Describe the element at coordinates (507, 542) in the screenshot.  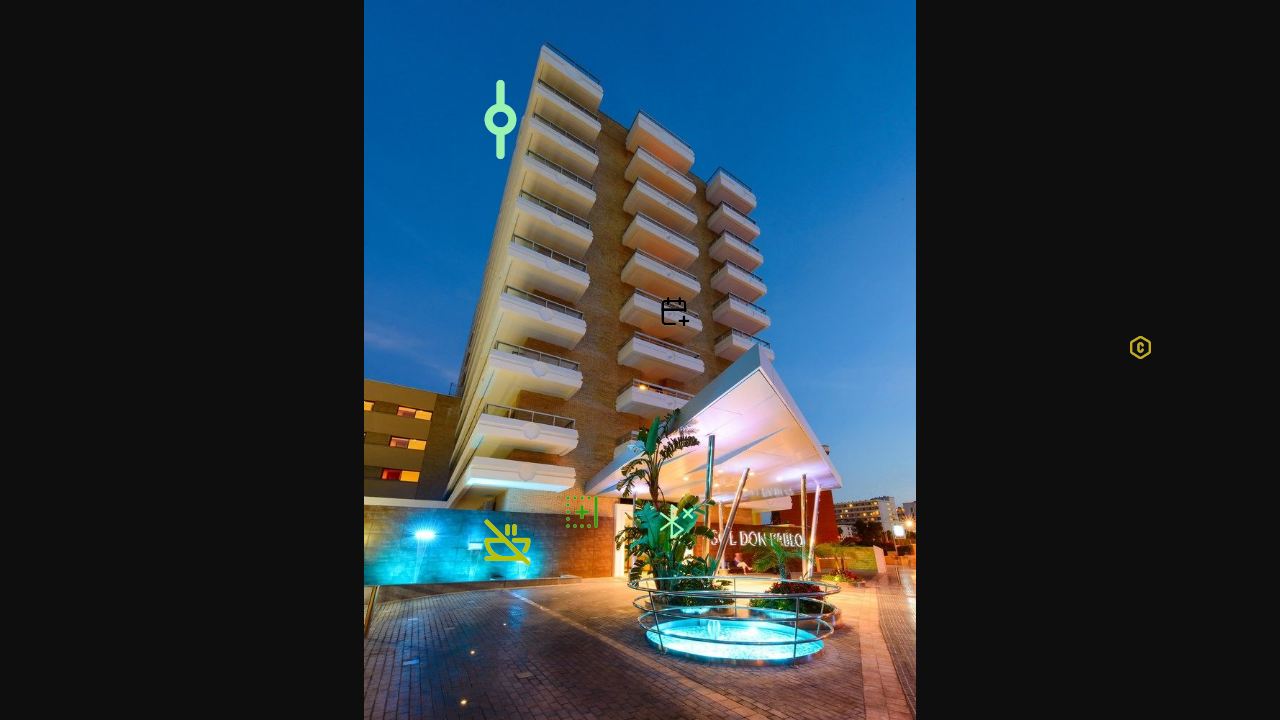
I see `soup or hot food unavailable` at that location.